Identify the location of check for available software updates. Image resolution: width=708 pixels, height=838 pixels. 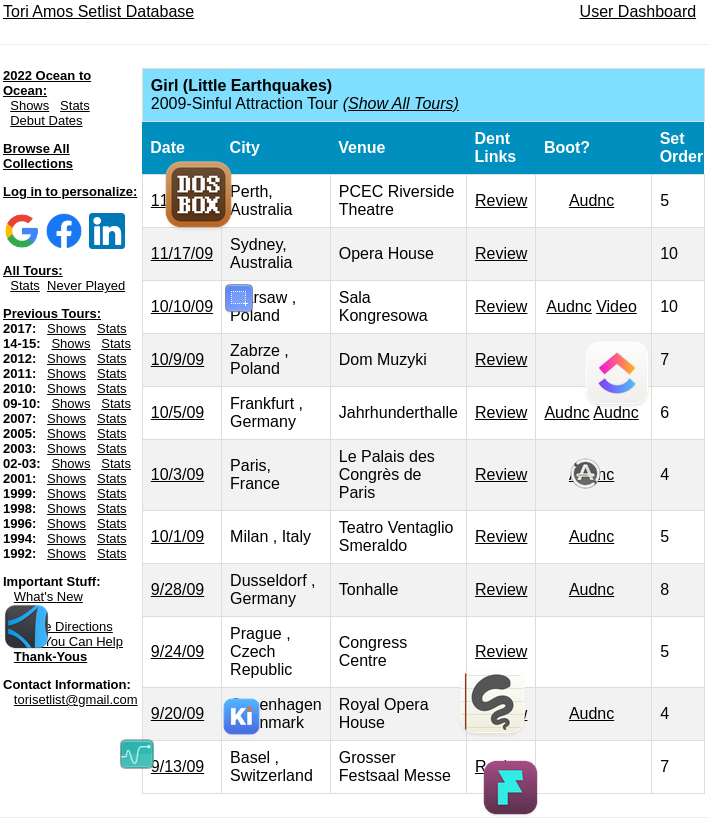
(585, 473).